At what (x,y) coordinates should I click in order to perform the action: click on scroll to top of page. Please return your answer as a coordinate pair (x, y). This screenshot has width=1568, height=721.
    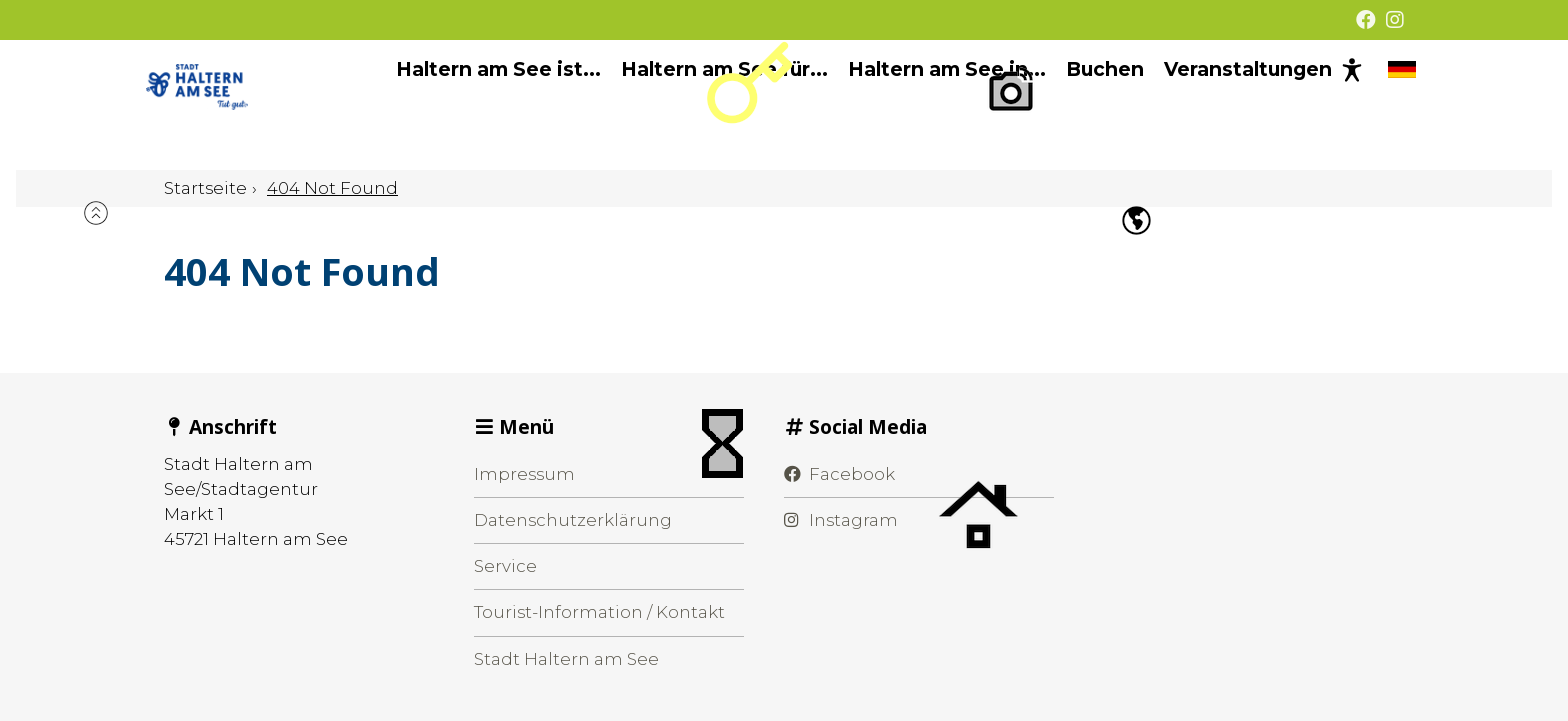
    Looking at the image, I should click on (96, 213).